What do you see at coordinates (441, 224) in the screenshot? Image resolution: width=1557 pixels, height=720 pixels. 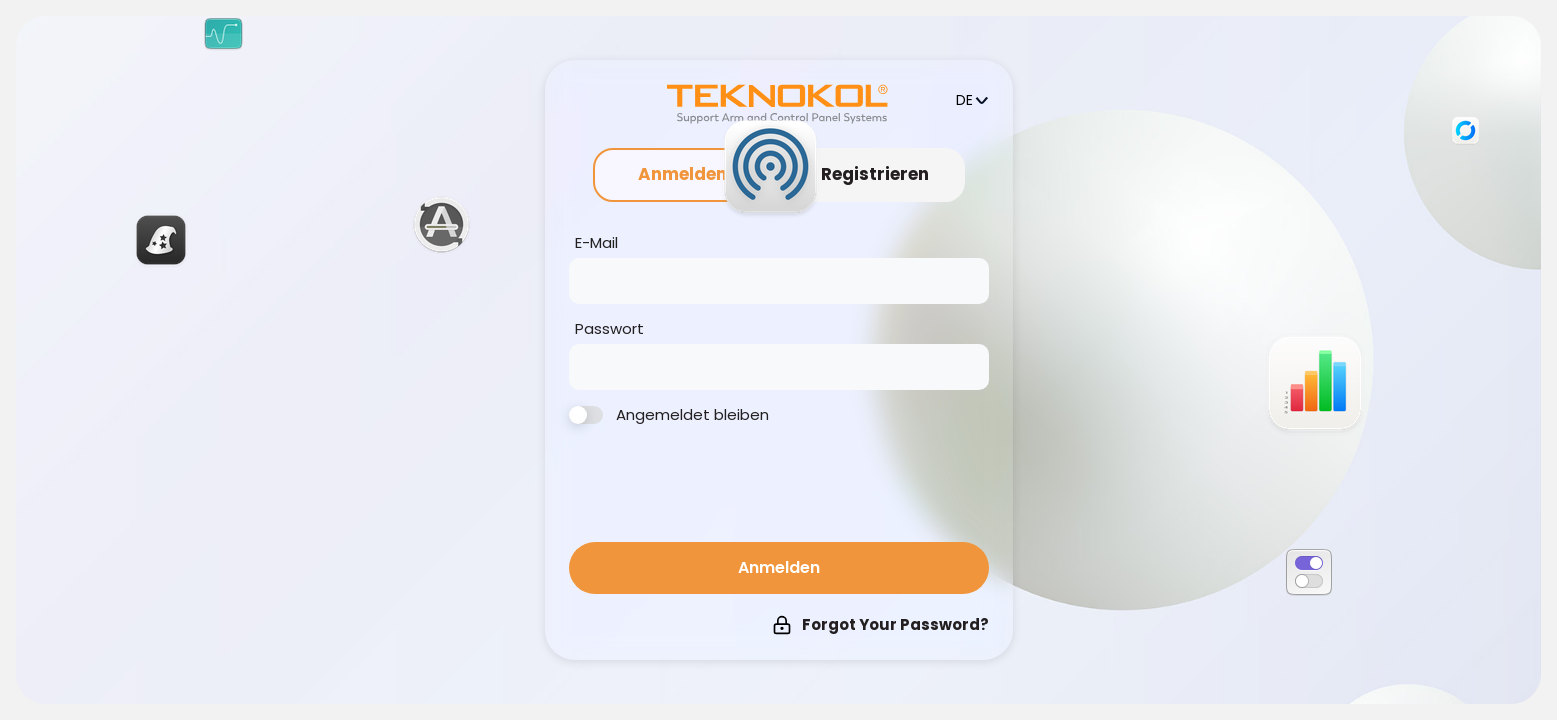 I see `open the software update manager` at bounding box center [441, 224].